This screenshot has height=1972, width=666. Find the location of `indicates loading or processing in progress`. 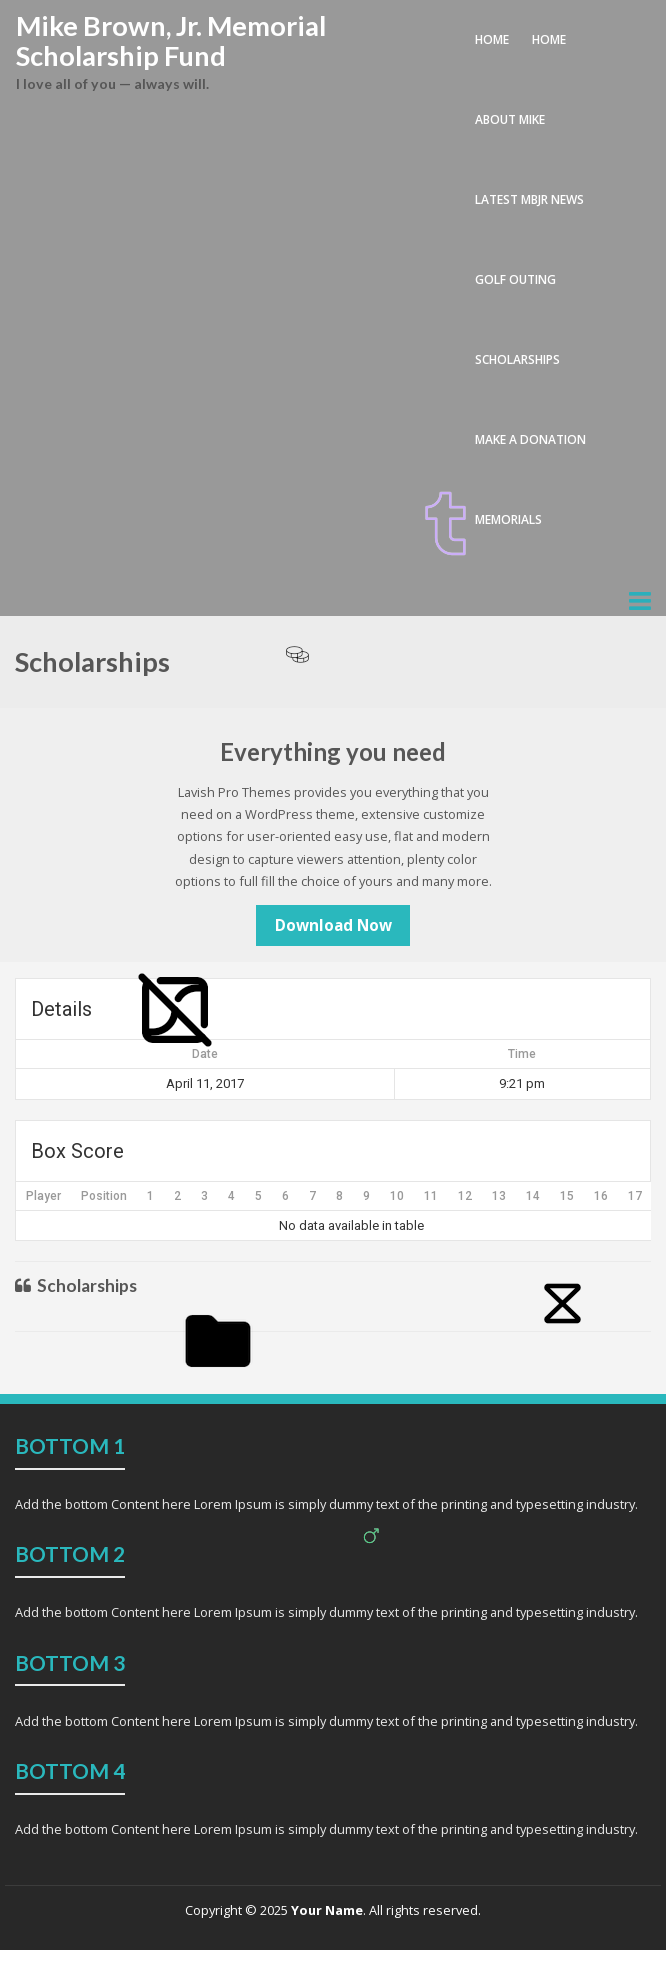

indicates loading or processing in progress is located at coordinates (562, 1303).